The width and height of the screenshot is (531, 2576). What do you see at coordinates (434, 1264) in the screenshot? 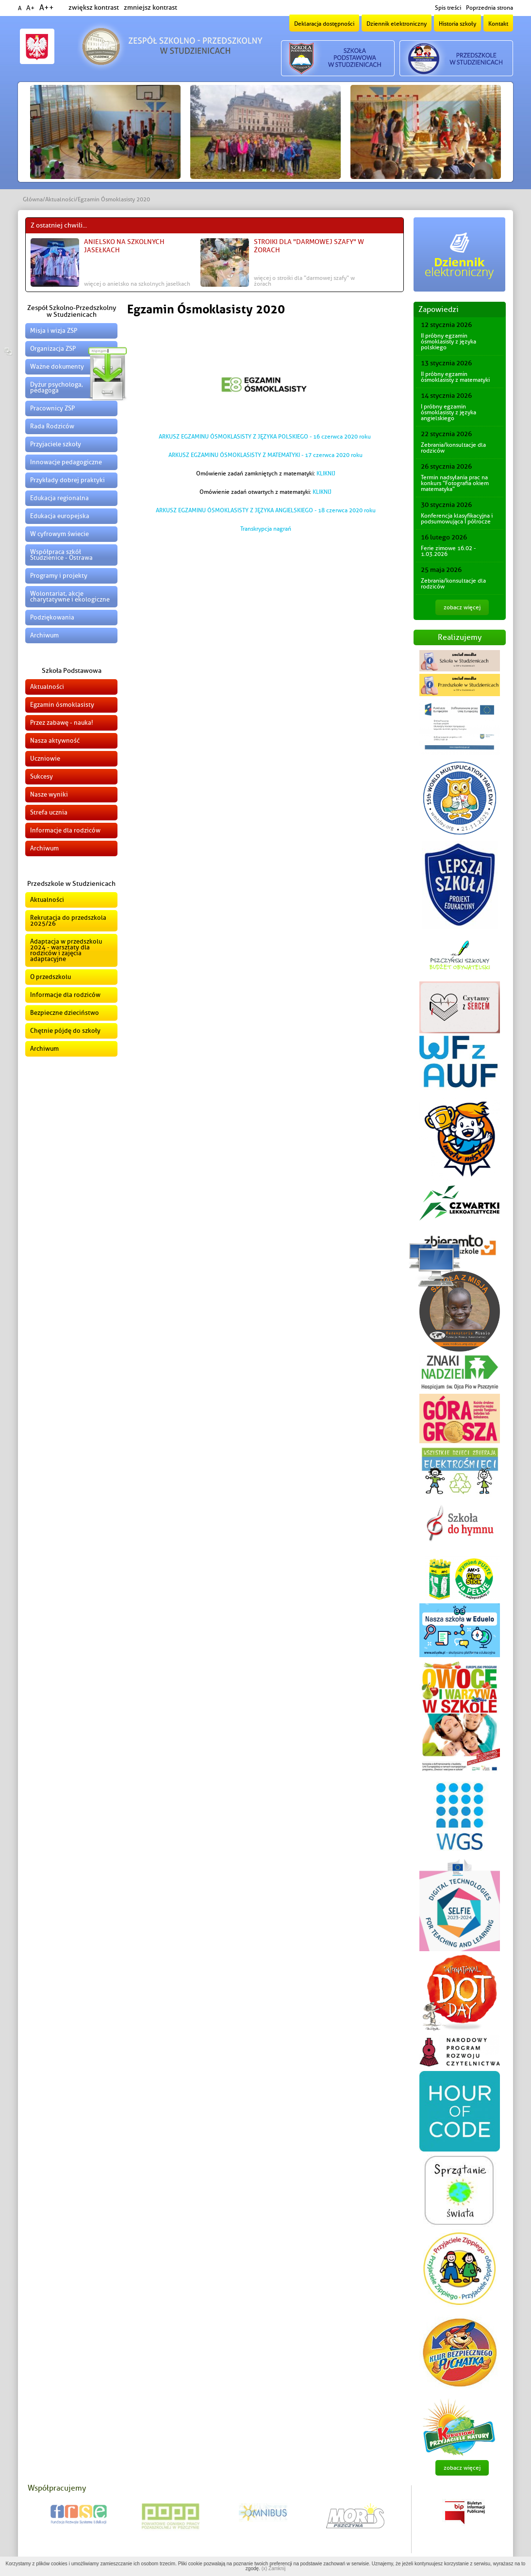
I see `view computers in your local network workgroup` at bounding box center [434, 1264].